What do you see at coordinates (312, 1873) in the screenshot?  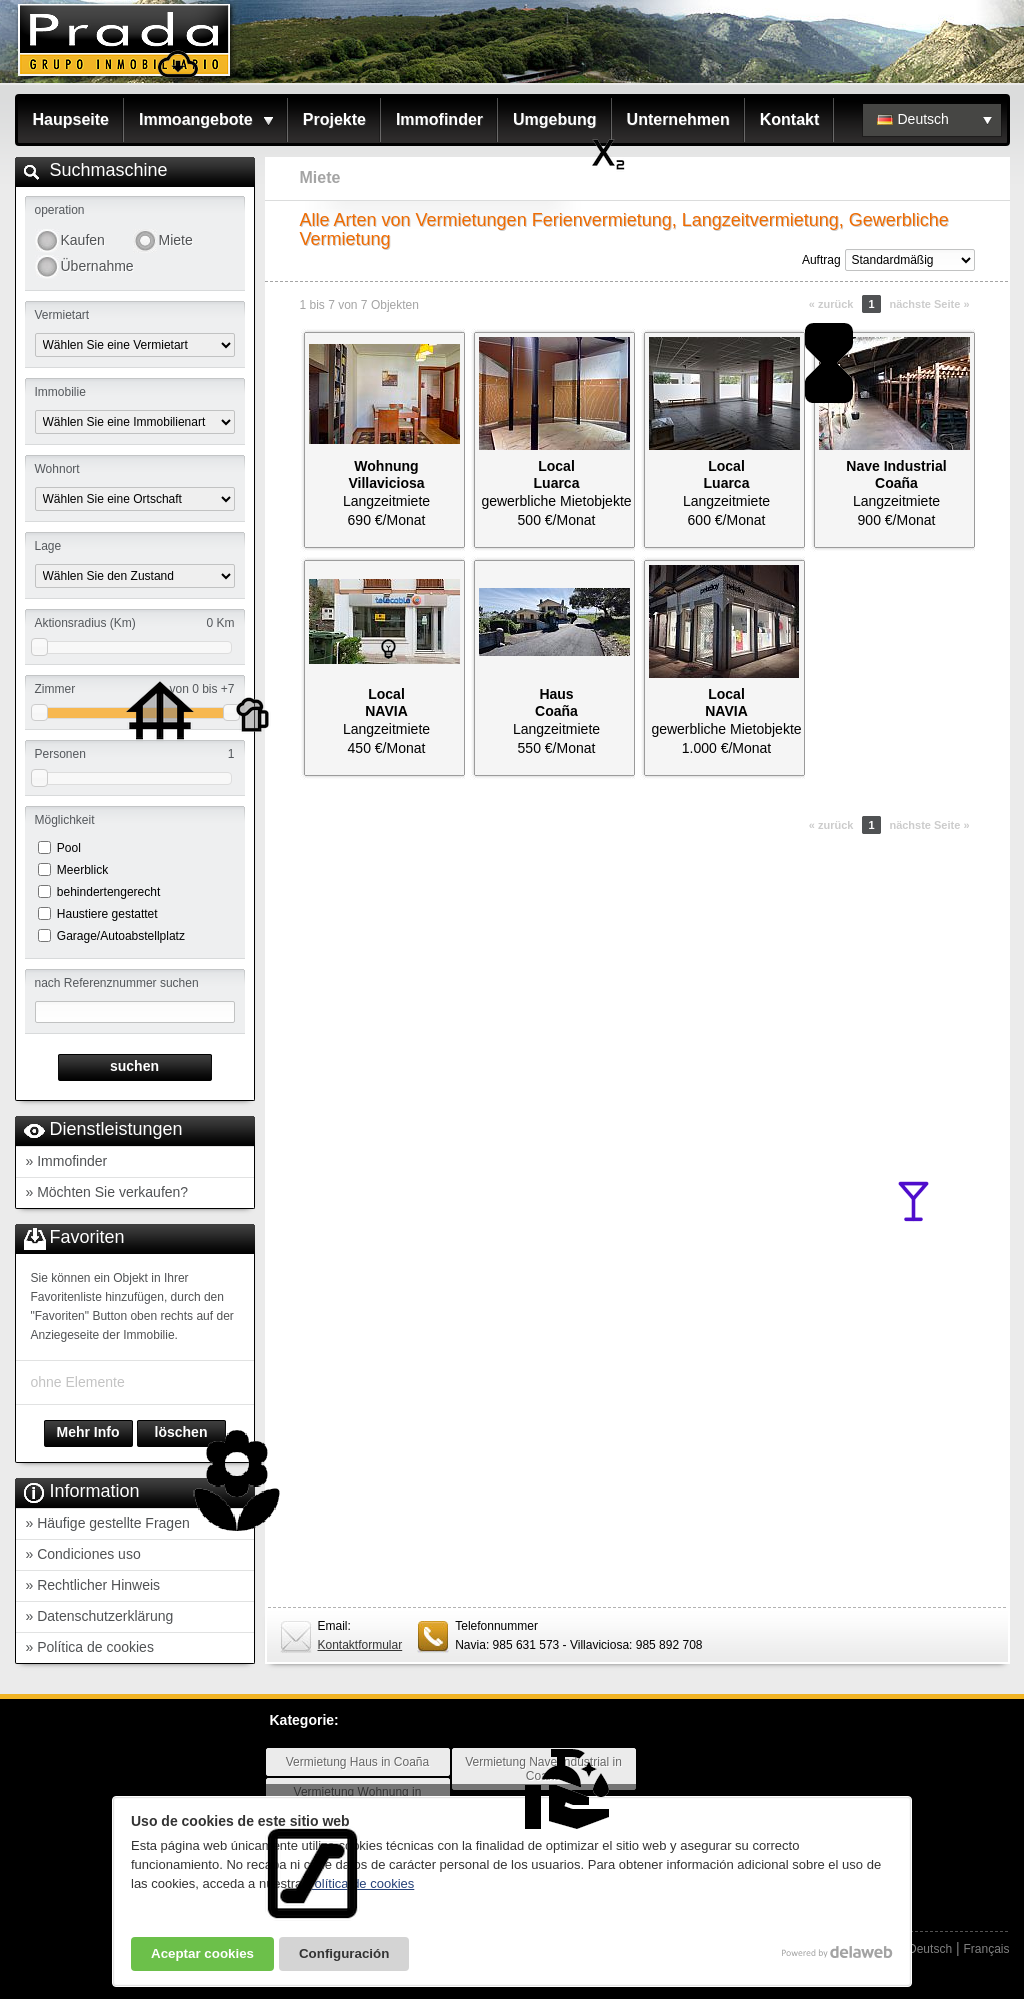 I see `indicates escalator location in a building or transit station` at bounding box center [312, 1873].